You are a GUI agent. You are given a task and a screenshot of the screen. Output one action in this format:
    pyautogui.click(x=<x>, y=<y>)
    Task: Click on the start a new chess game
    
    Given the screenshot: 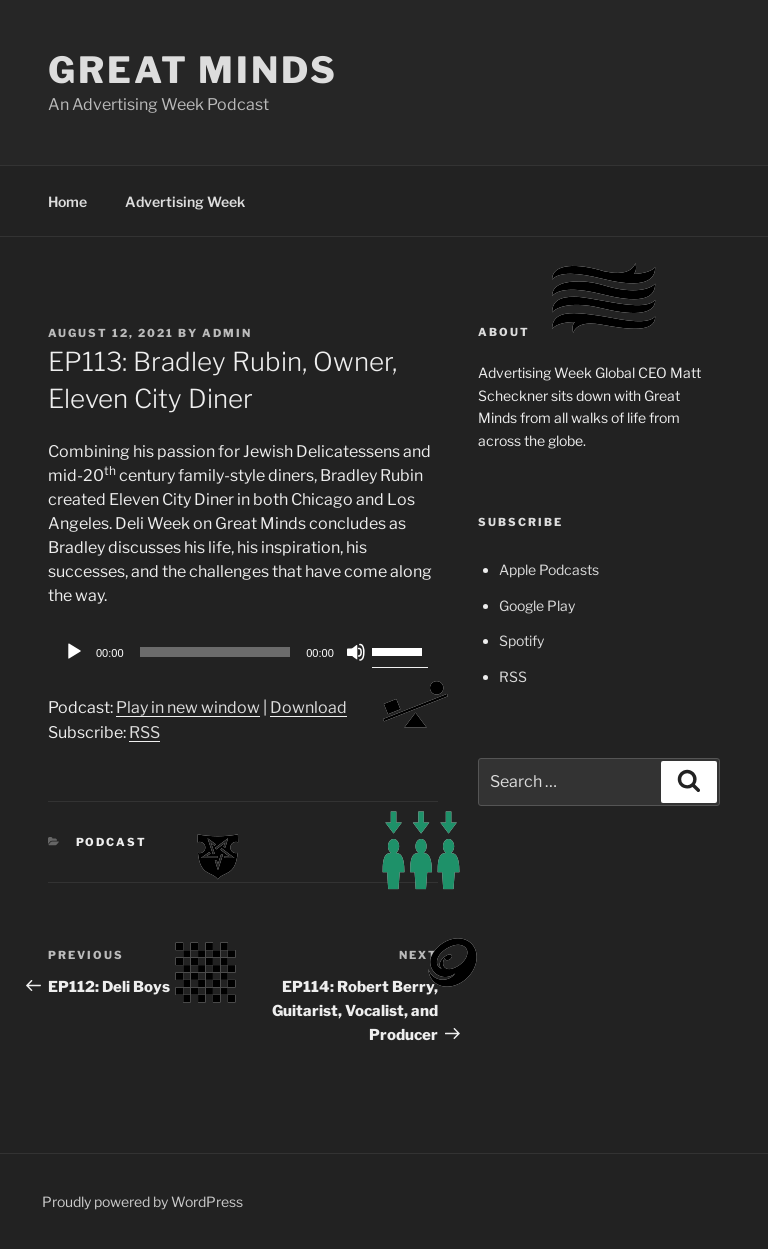 What is the action you would take?
    pyautogui.click(x=205, y=972)
    